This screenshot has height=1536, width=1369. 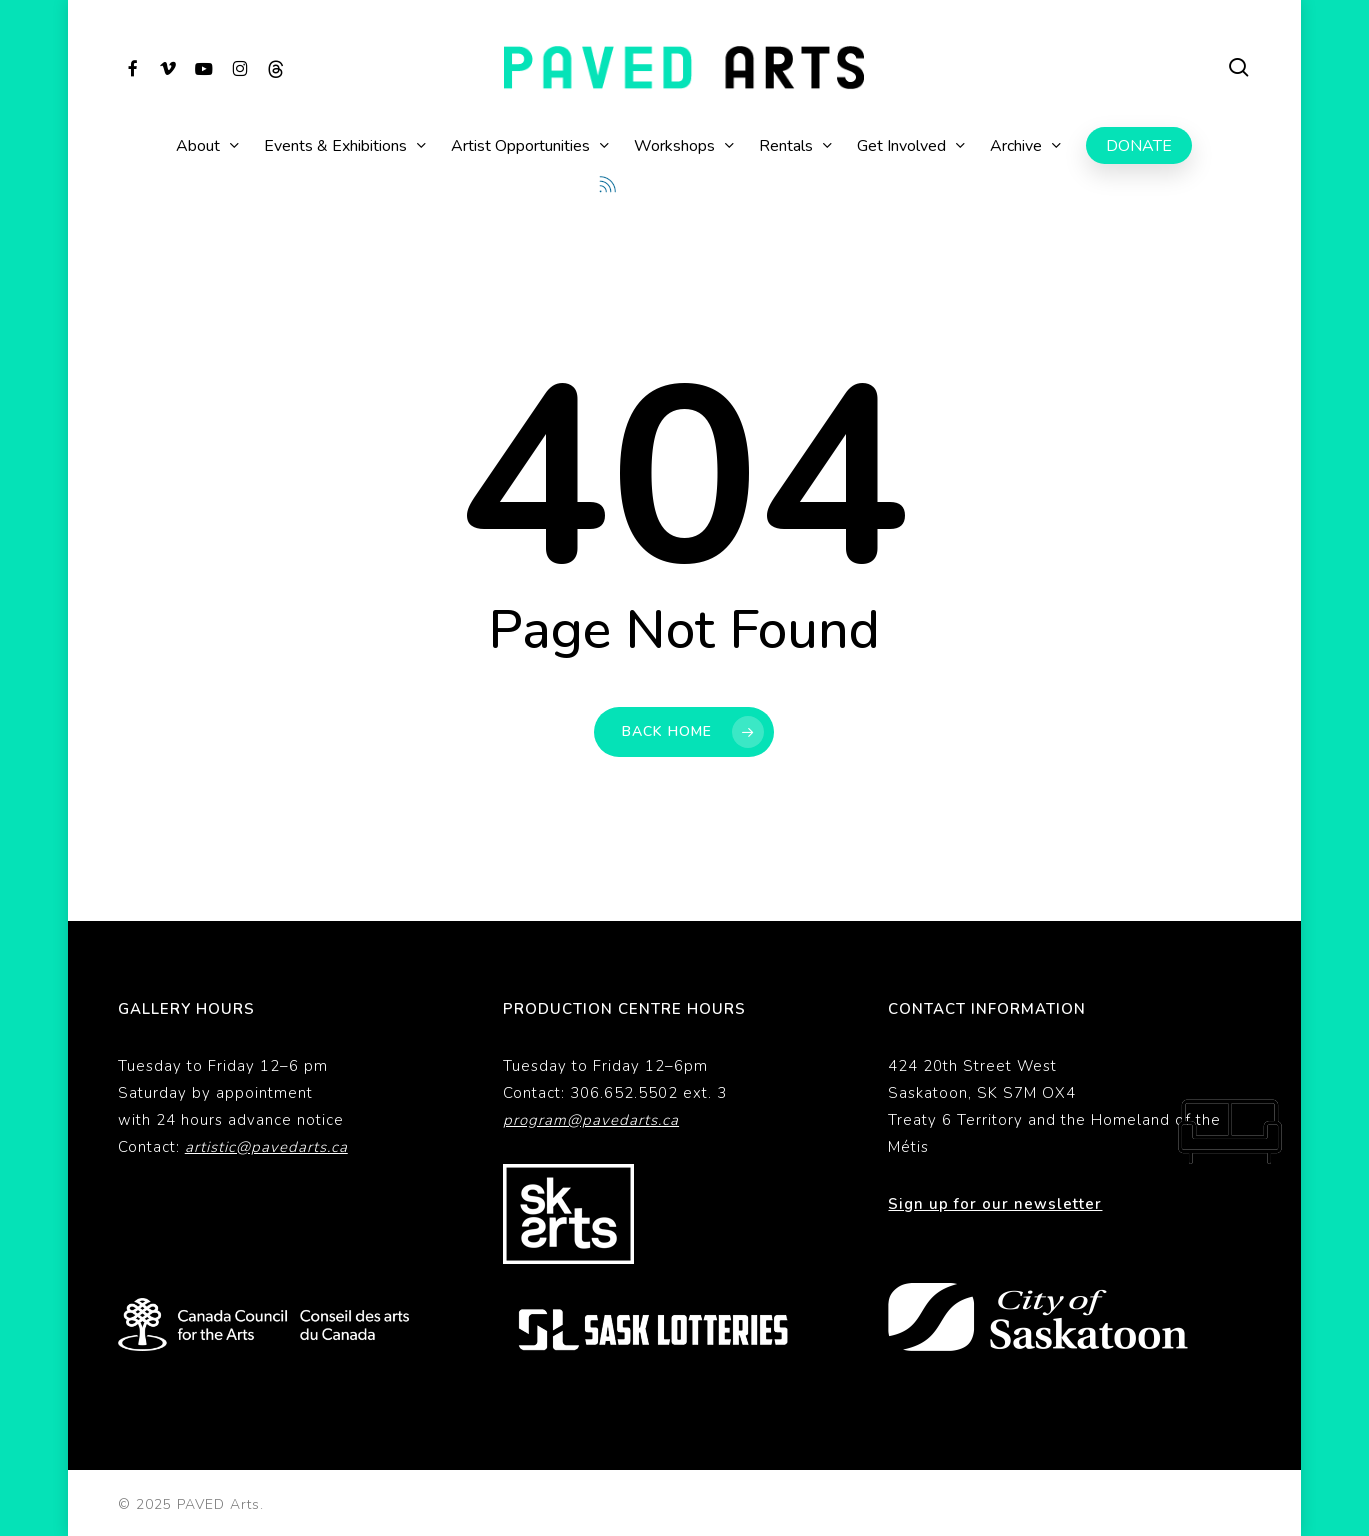 What do you see at coordinates (1230, 1130) in the screenshot?
I see `browse furniture or home decor items` at bounding box center [1230, 1130].